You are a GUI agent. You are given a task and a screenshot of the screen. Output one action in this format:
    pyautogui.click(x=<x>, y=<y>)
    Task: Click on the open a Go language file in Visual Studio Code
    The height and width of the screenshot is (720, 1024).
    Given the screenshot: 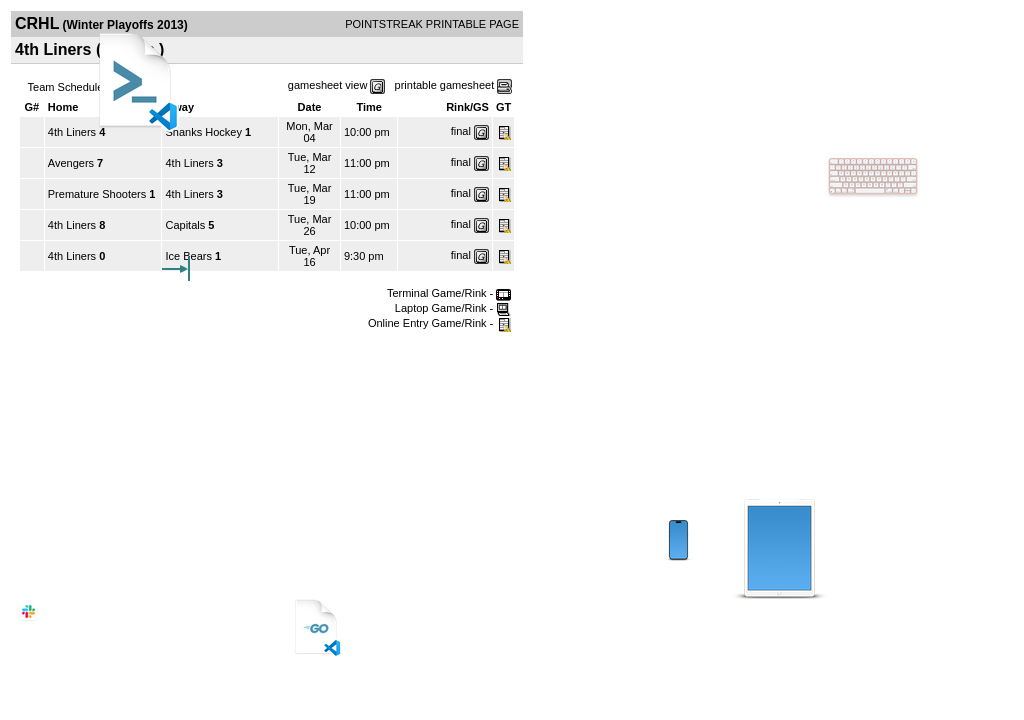 What is the action you would take?
    pyautogui.click(x=316, y=628)
    